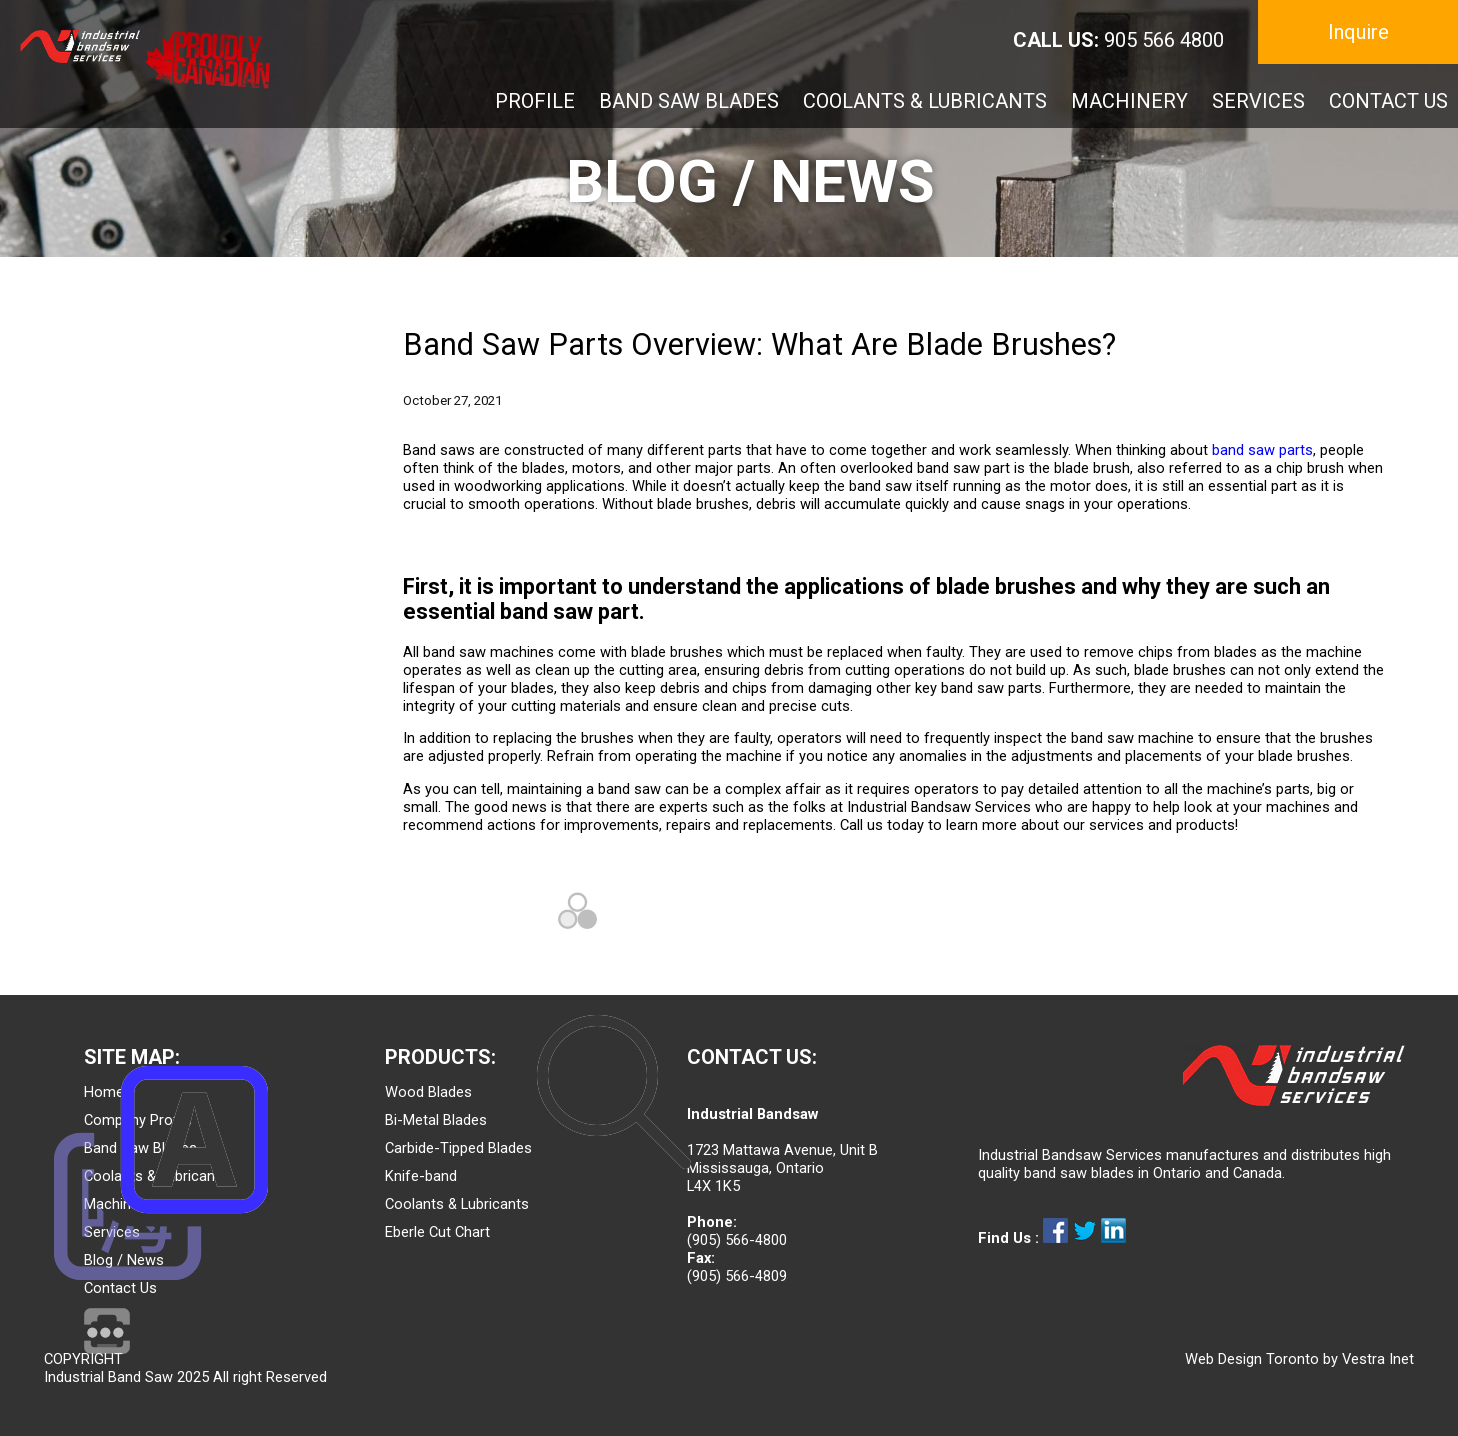  Describe the element at coordinates (161, 1173) in the screenshot. I see `access language and region settings` at that location.